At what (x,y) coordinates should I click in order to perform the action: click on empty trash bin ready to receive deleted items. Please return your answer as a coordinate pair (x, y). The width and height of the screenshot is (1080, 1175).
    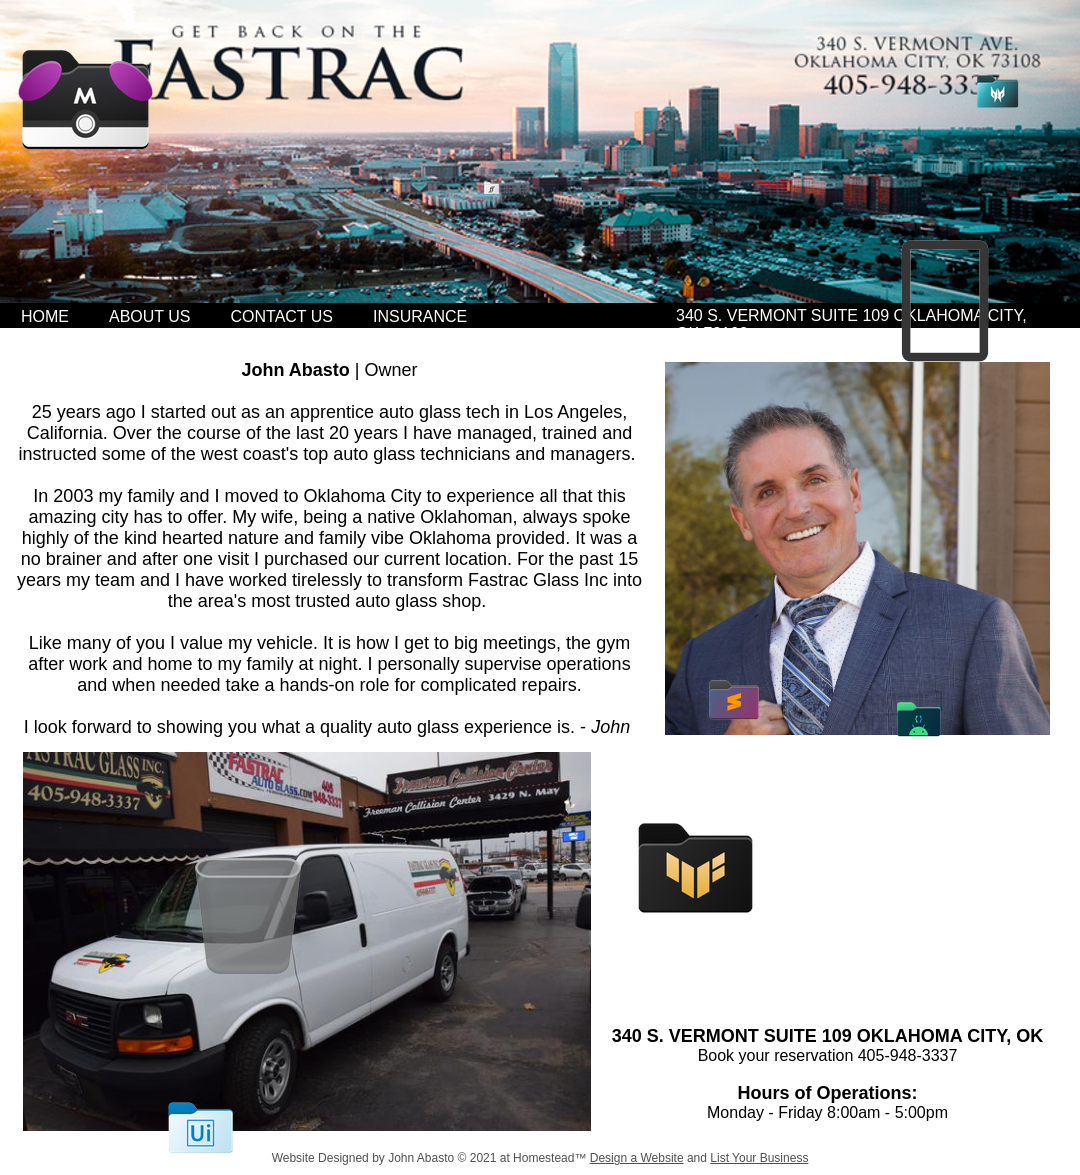
    Looking at the image, I should click on (248, 915).